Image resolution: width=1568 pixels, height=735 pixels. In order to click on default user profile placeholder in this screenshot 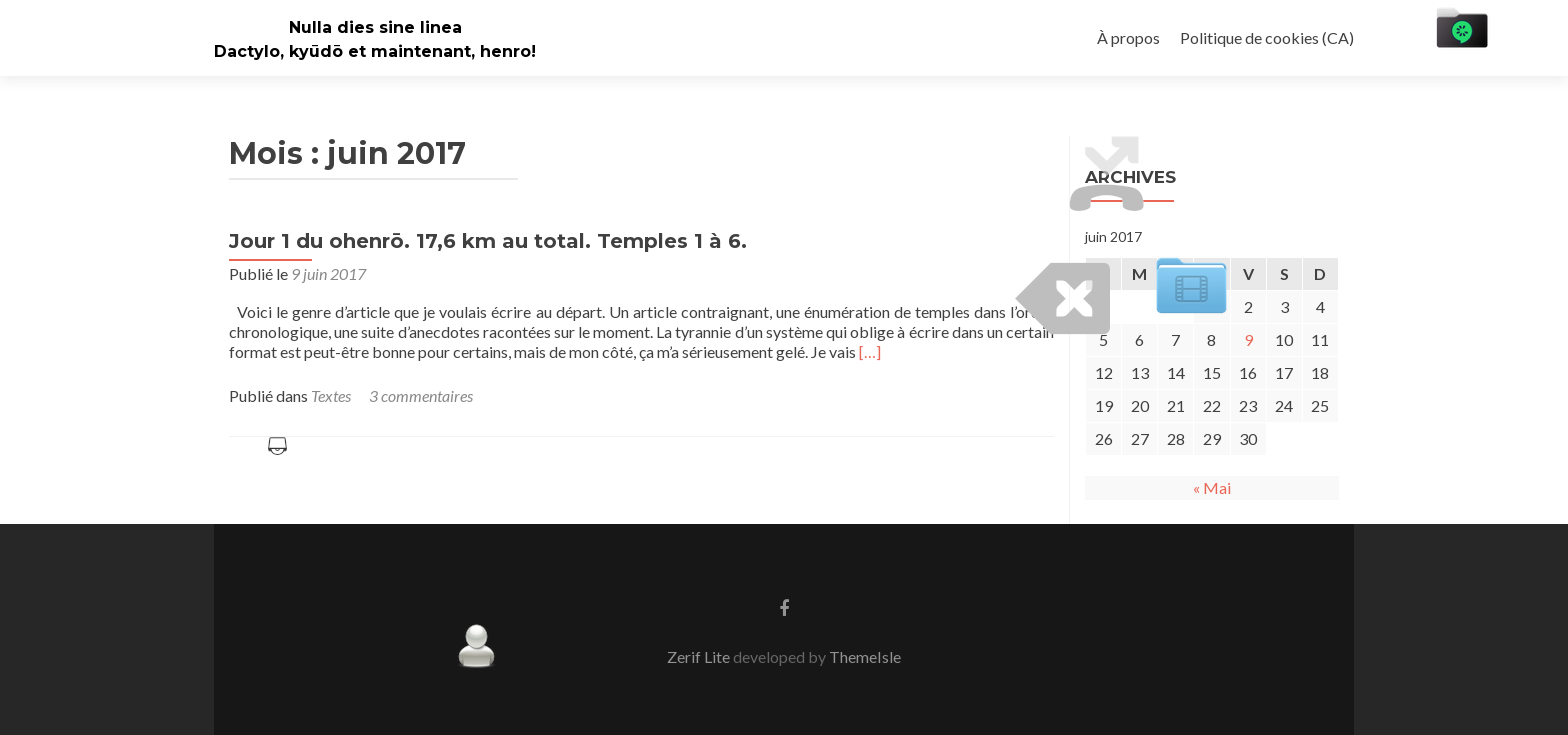, I will do `click(476, 647)`.